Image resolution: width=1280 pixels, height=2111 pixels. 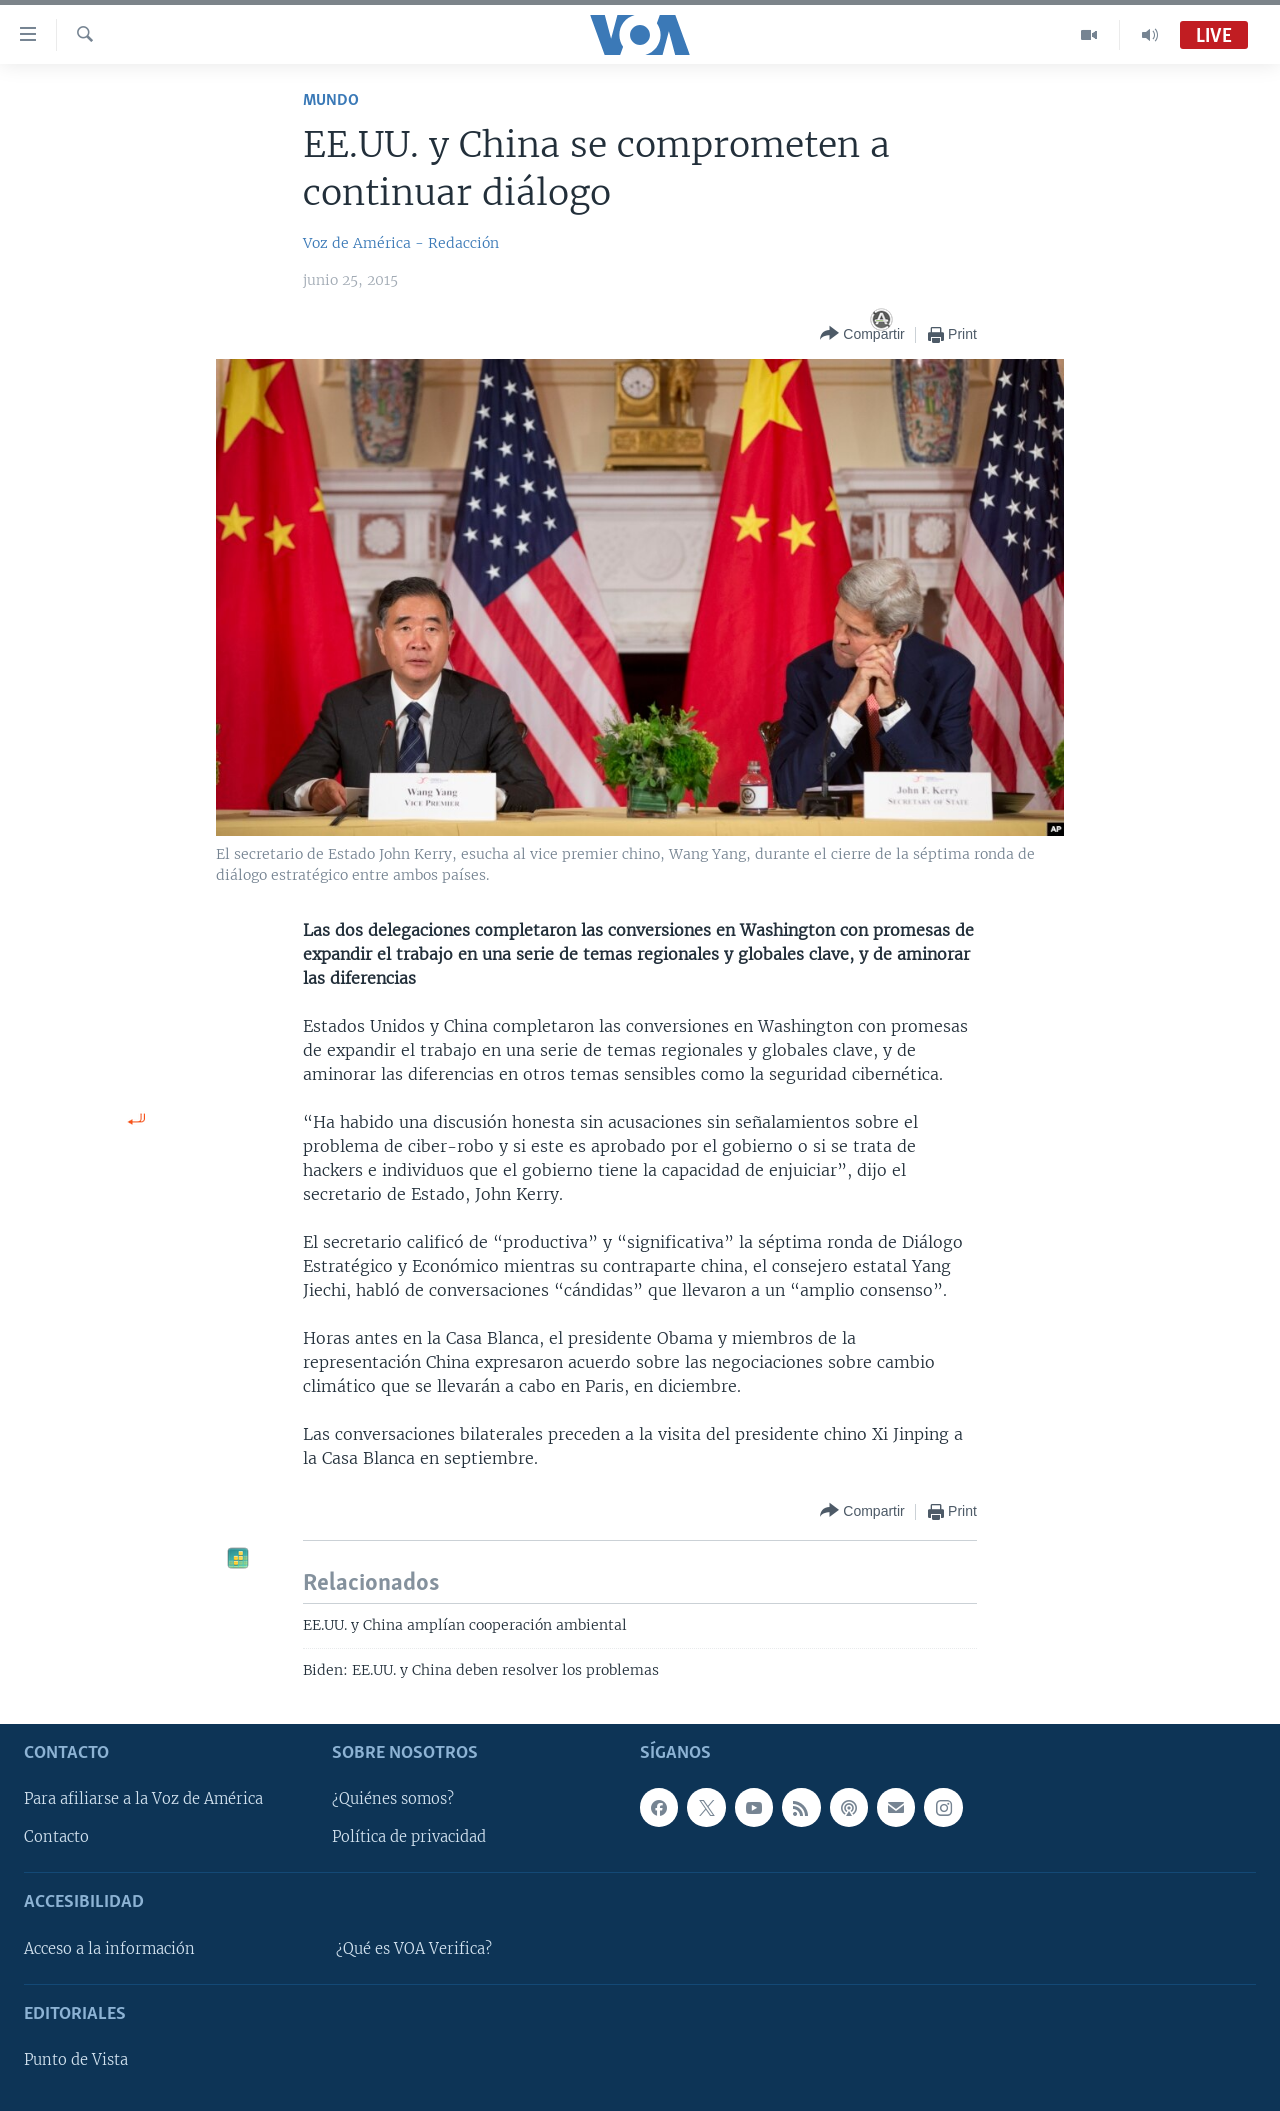 I want to click on launch quadrapassel tetris-style puzzle game, so click(x=238, y=1558).